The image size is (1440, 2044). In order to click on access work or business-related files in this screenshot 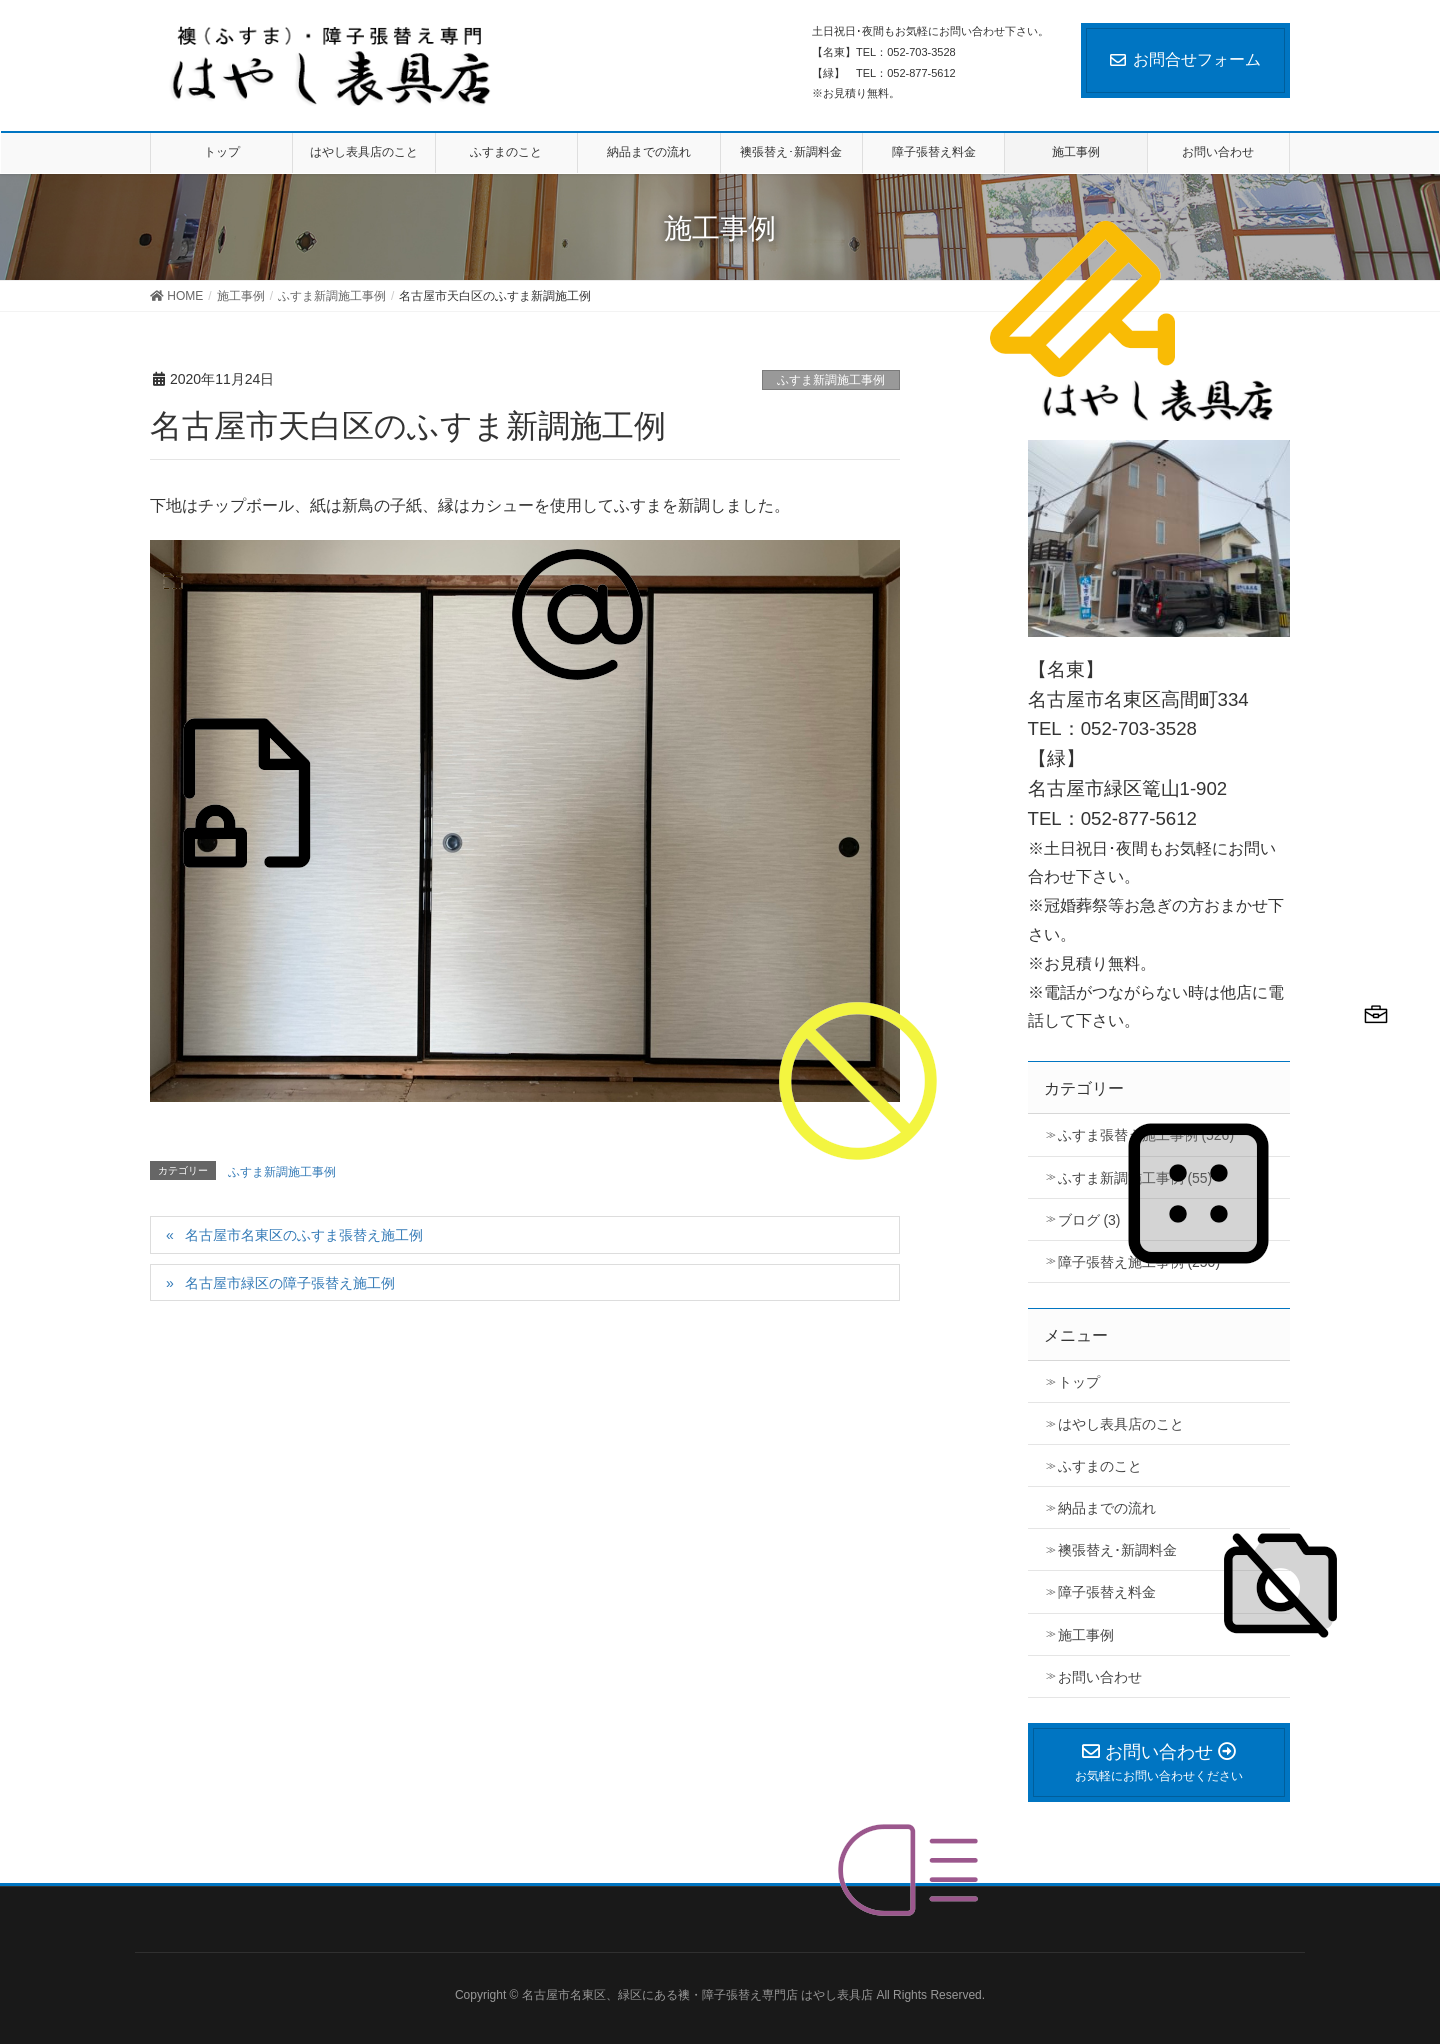, I will do `click(1376, 1015)`.